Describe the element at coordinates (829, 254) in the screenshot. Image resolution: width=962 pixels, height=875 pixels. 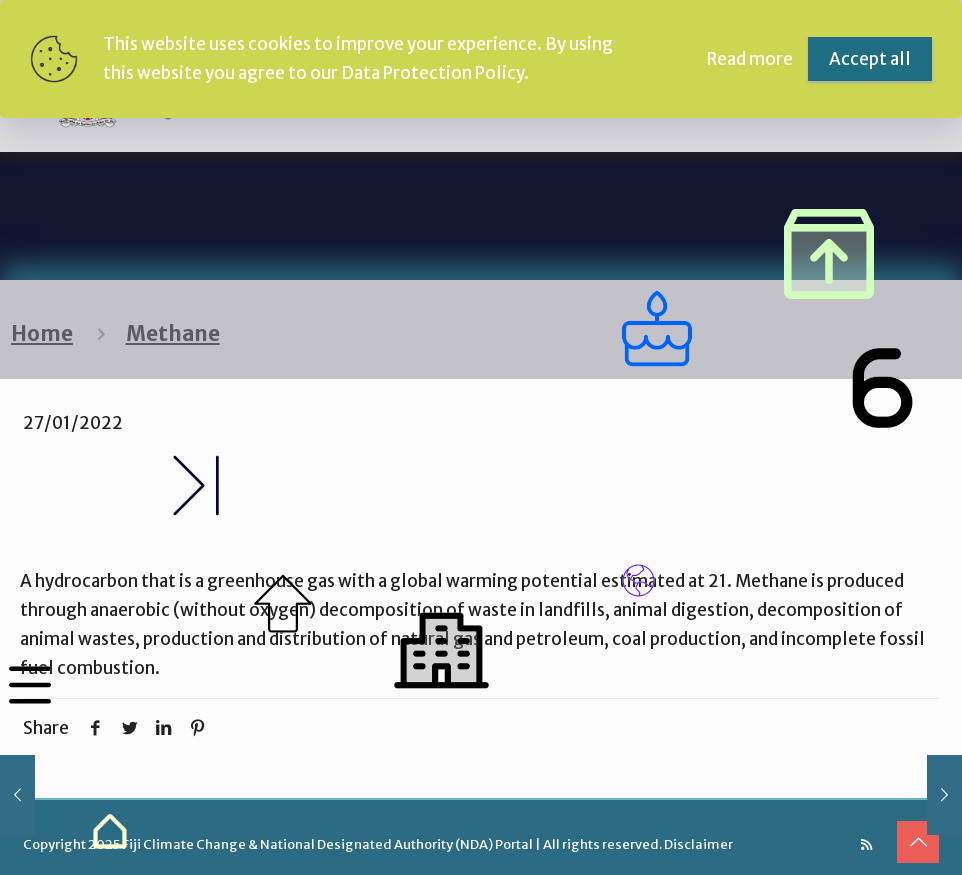
I see `upload or export a package` at that location.